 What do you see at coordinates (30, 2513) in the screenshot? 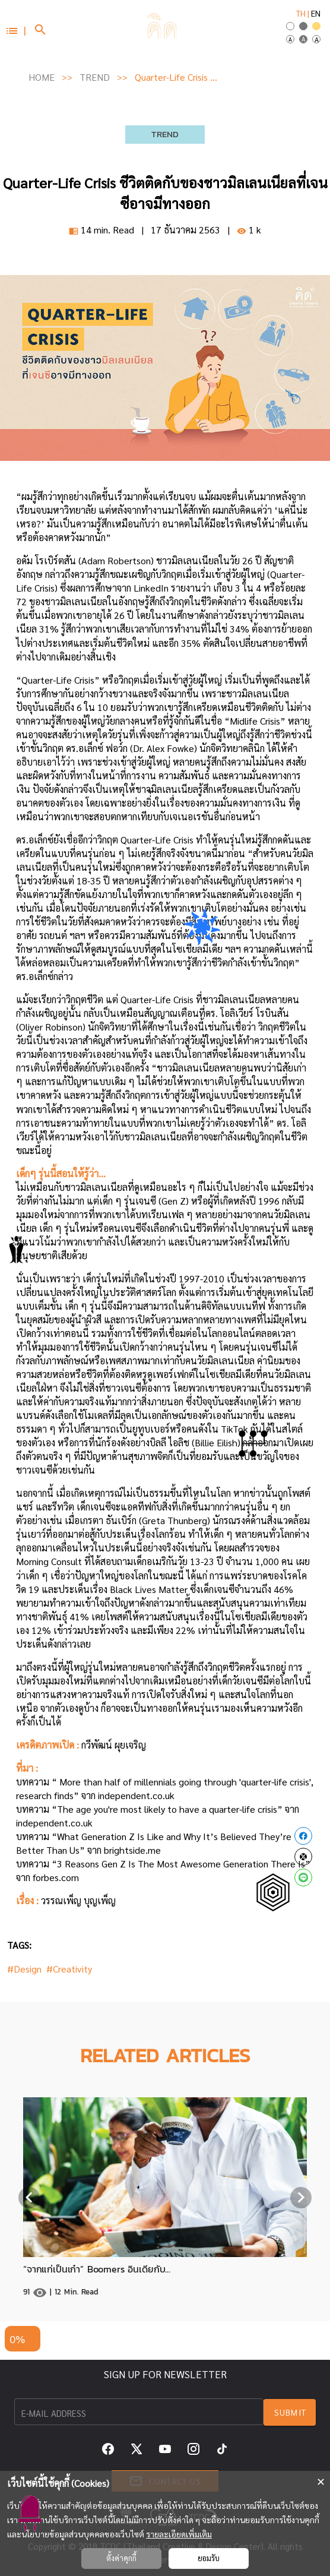
I see `indicates device power status` at bounding box center [30, 2513].